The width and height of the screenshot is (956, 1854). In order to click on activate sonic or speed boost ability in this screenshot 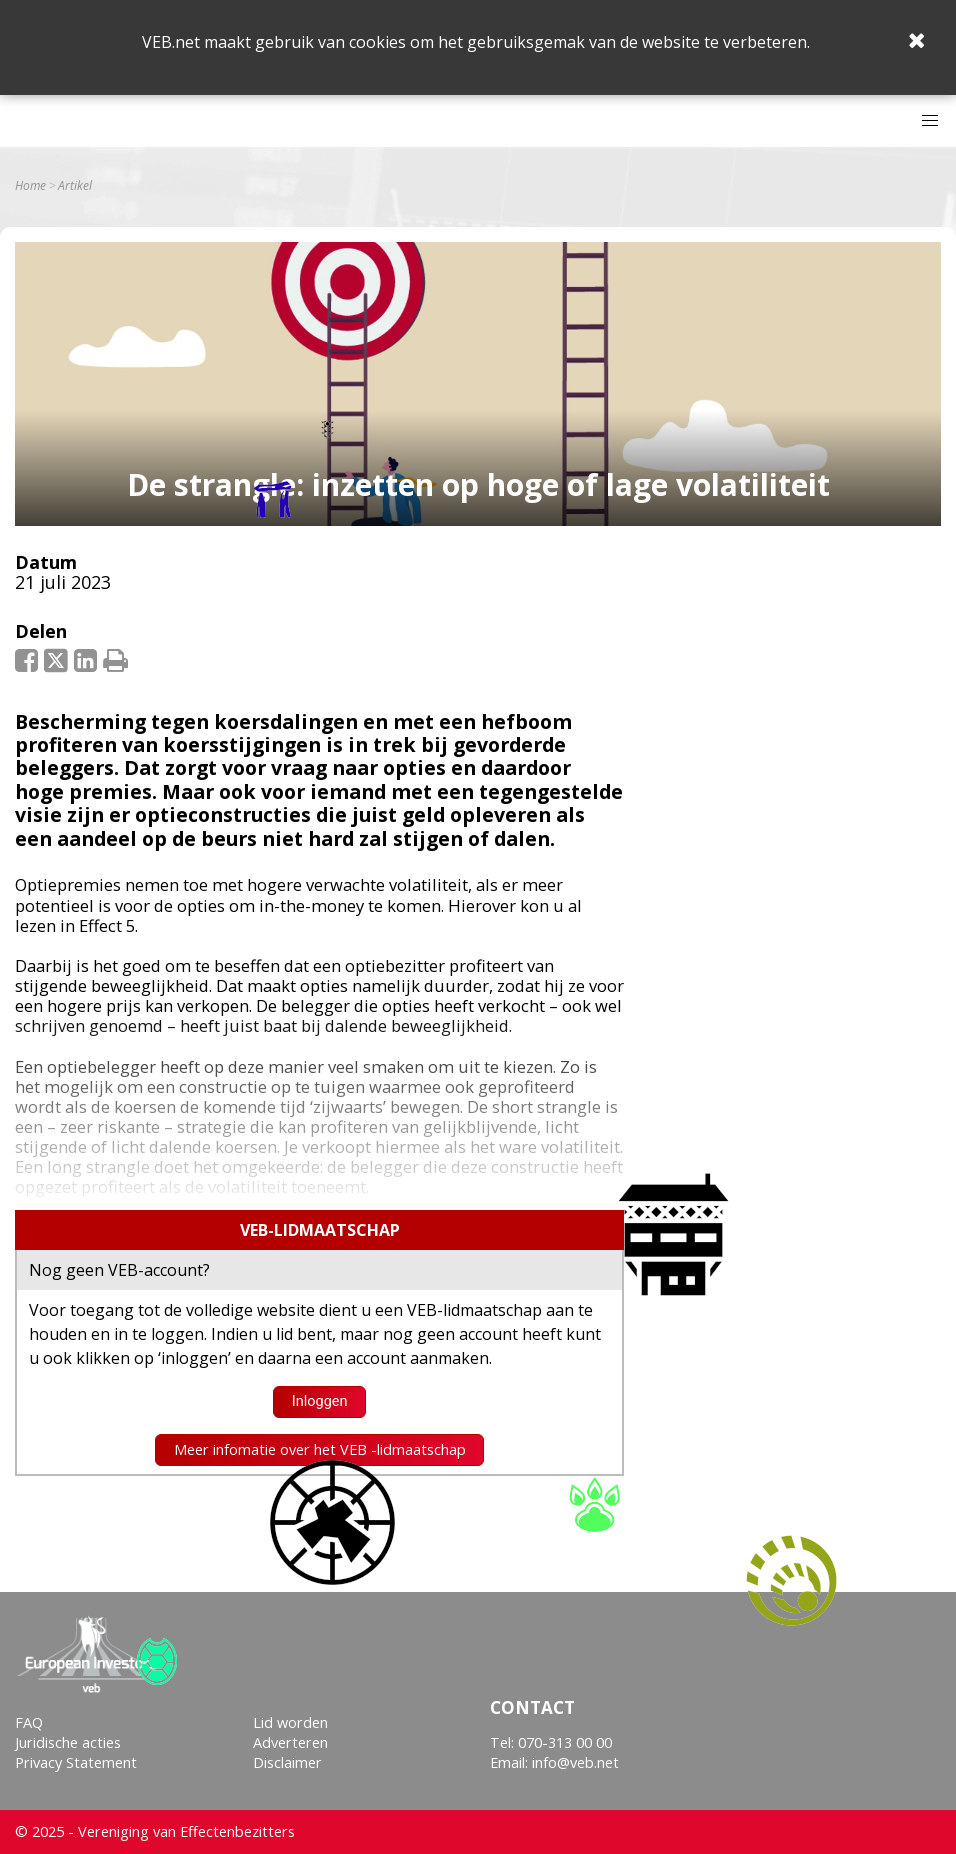, I will do `click(791, 1580)`.